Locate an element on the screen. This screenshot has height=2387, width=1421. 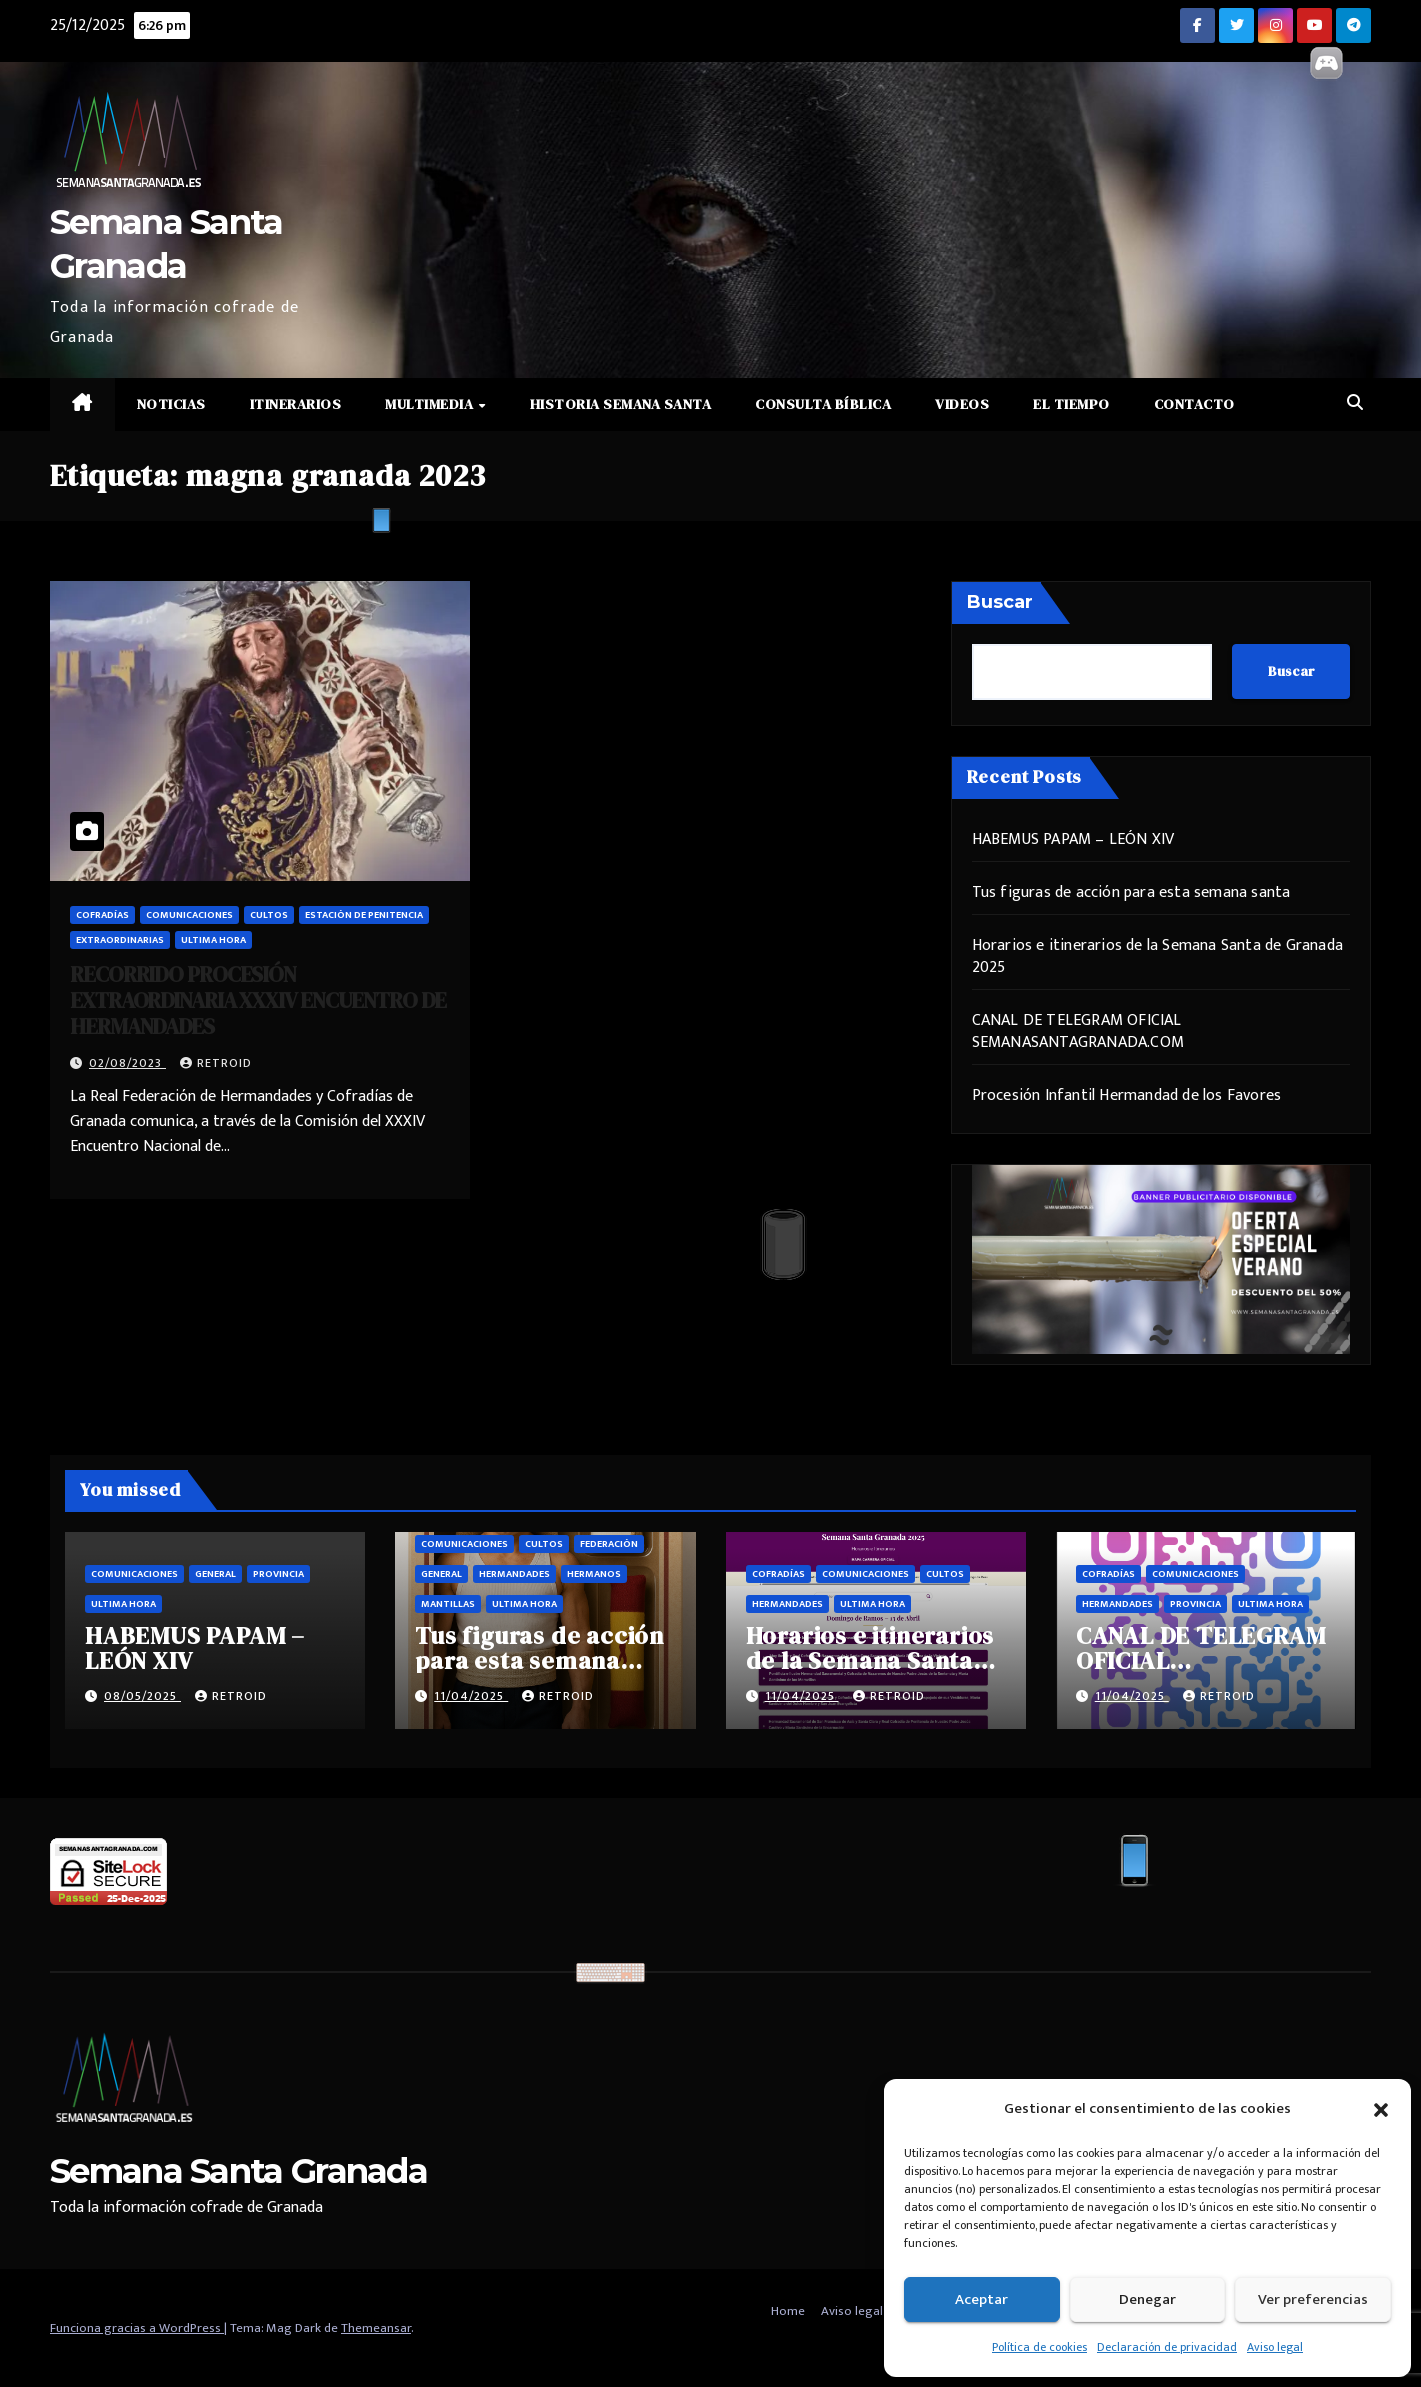
access games settings or preferences is located at coordinates (1326, 63).